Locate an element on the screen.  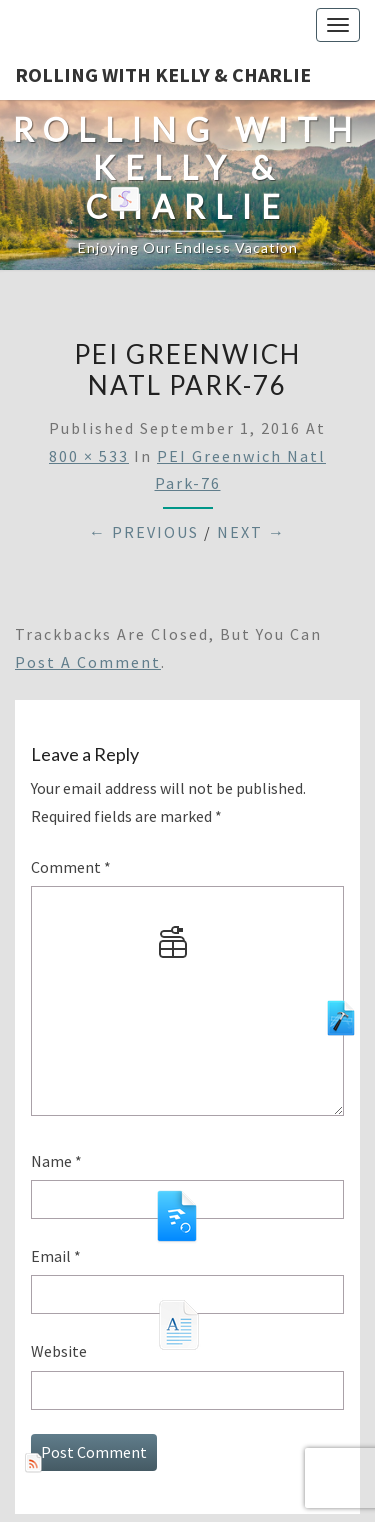
connect to a USB hub device is located at coordinates (173, 942).